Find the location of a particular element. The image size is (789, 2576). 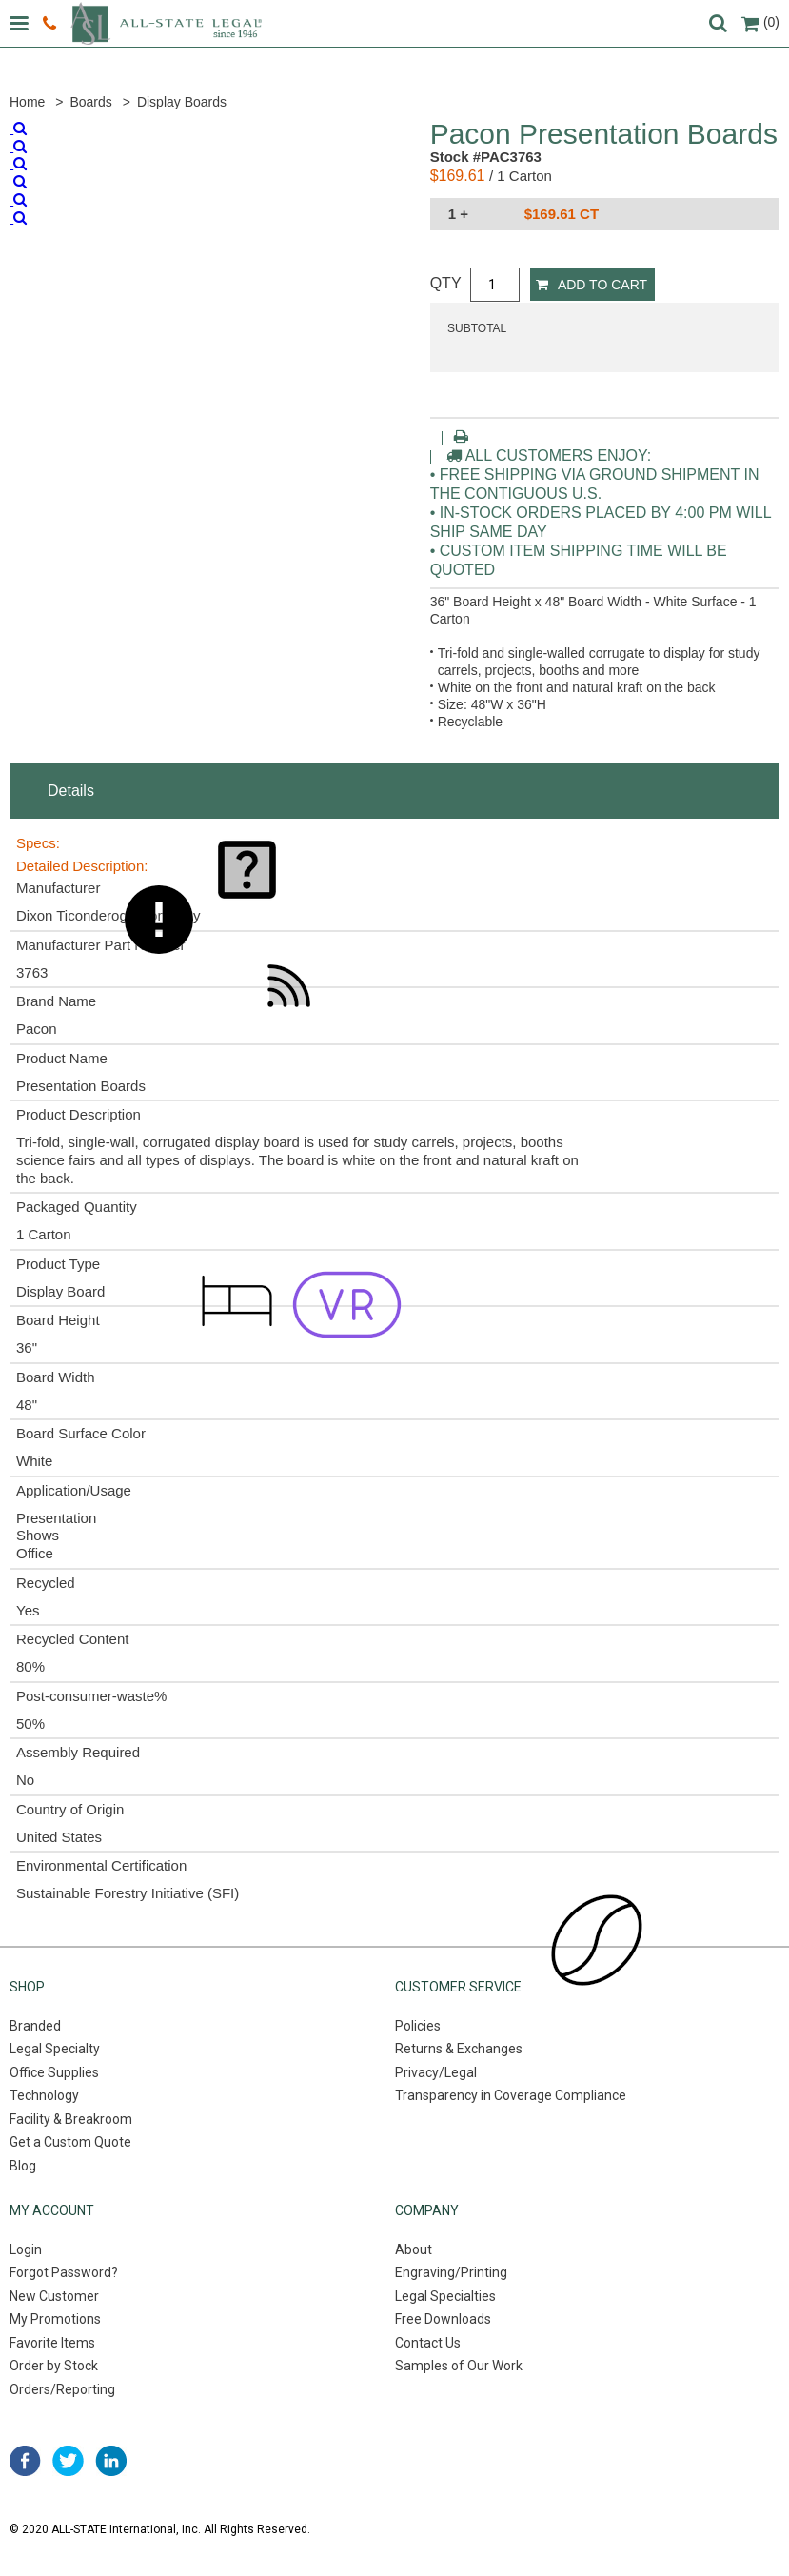

access virtual reality mode or settings is located at coordinates (346, 1304).